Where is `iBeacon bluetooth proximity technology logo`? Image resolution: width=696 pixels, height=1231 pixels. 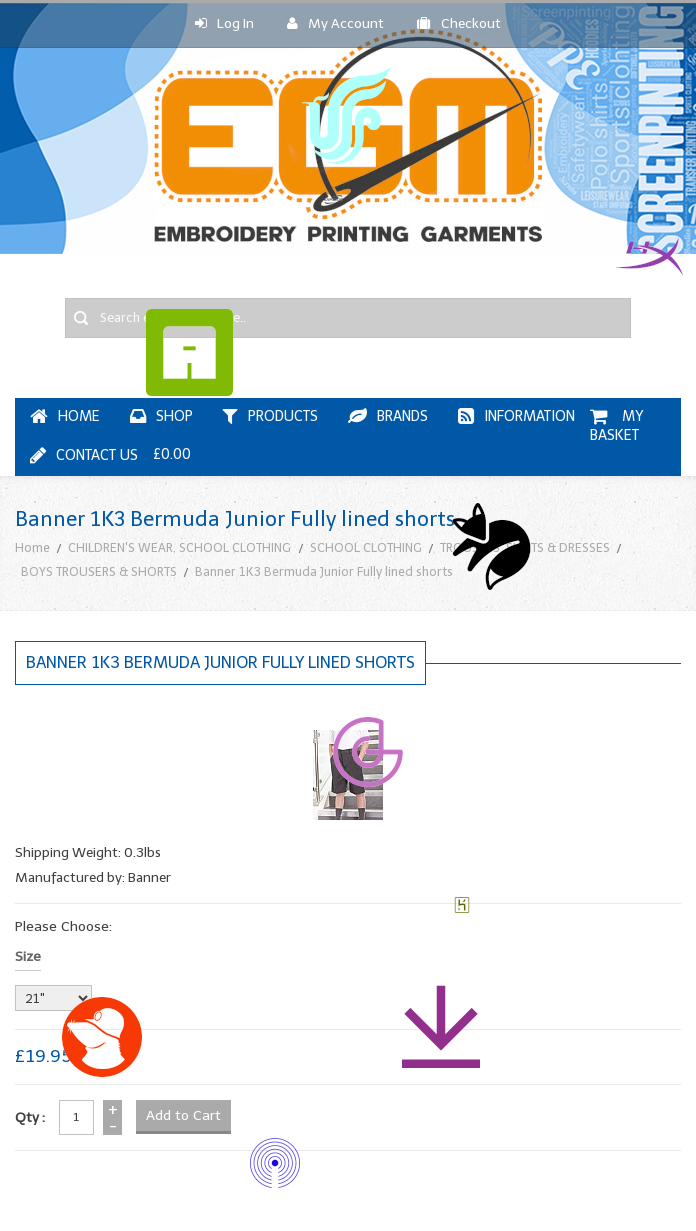
iBeacon bluetooth proximity technology logo is located at coordinates (275, 1163).